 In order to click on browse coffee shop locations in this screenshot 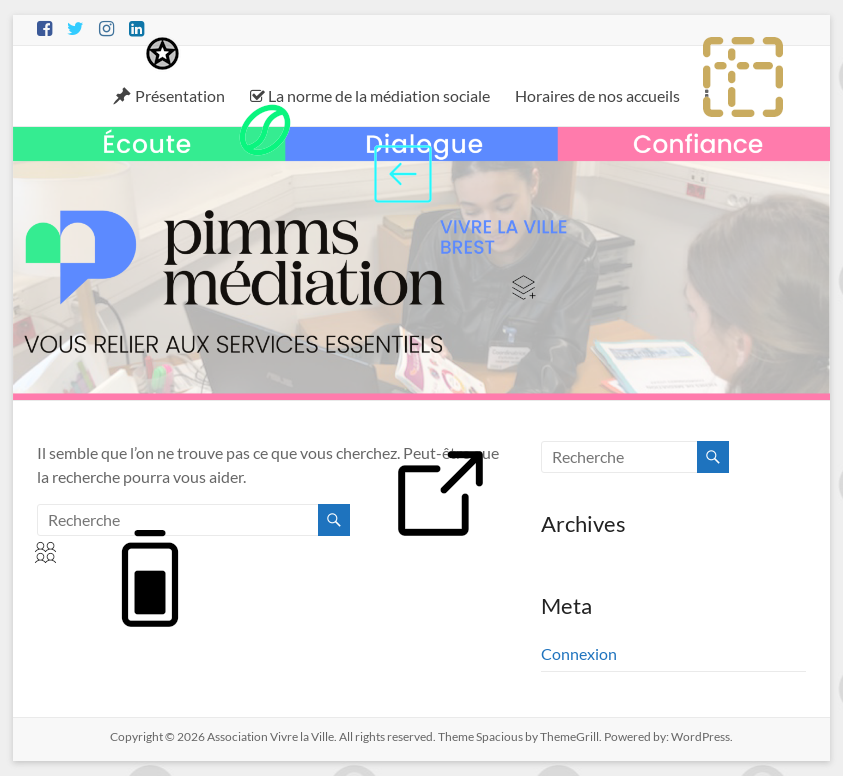, I will do `click(265, 130)`.